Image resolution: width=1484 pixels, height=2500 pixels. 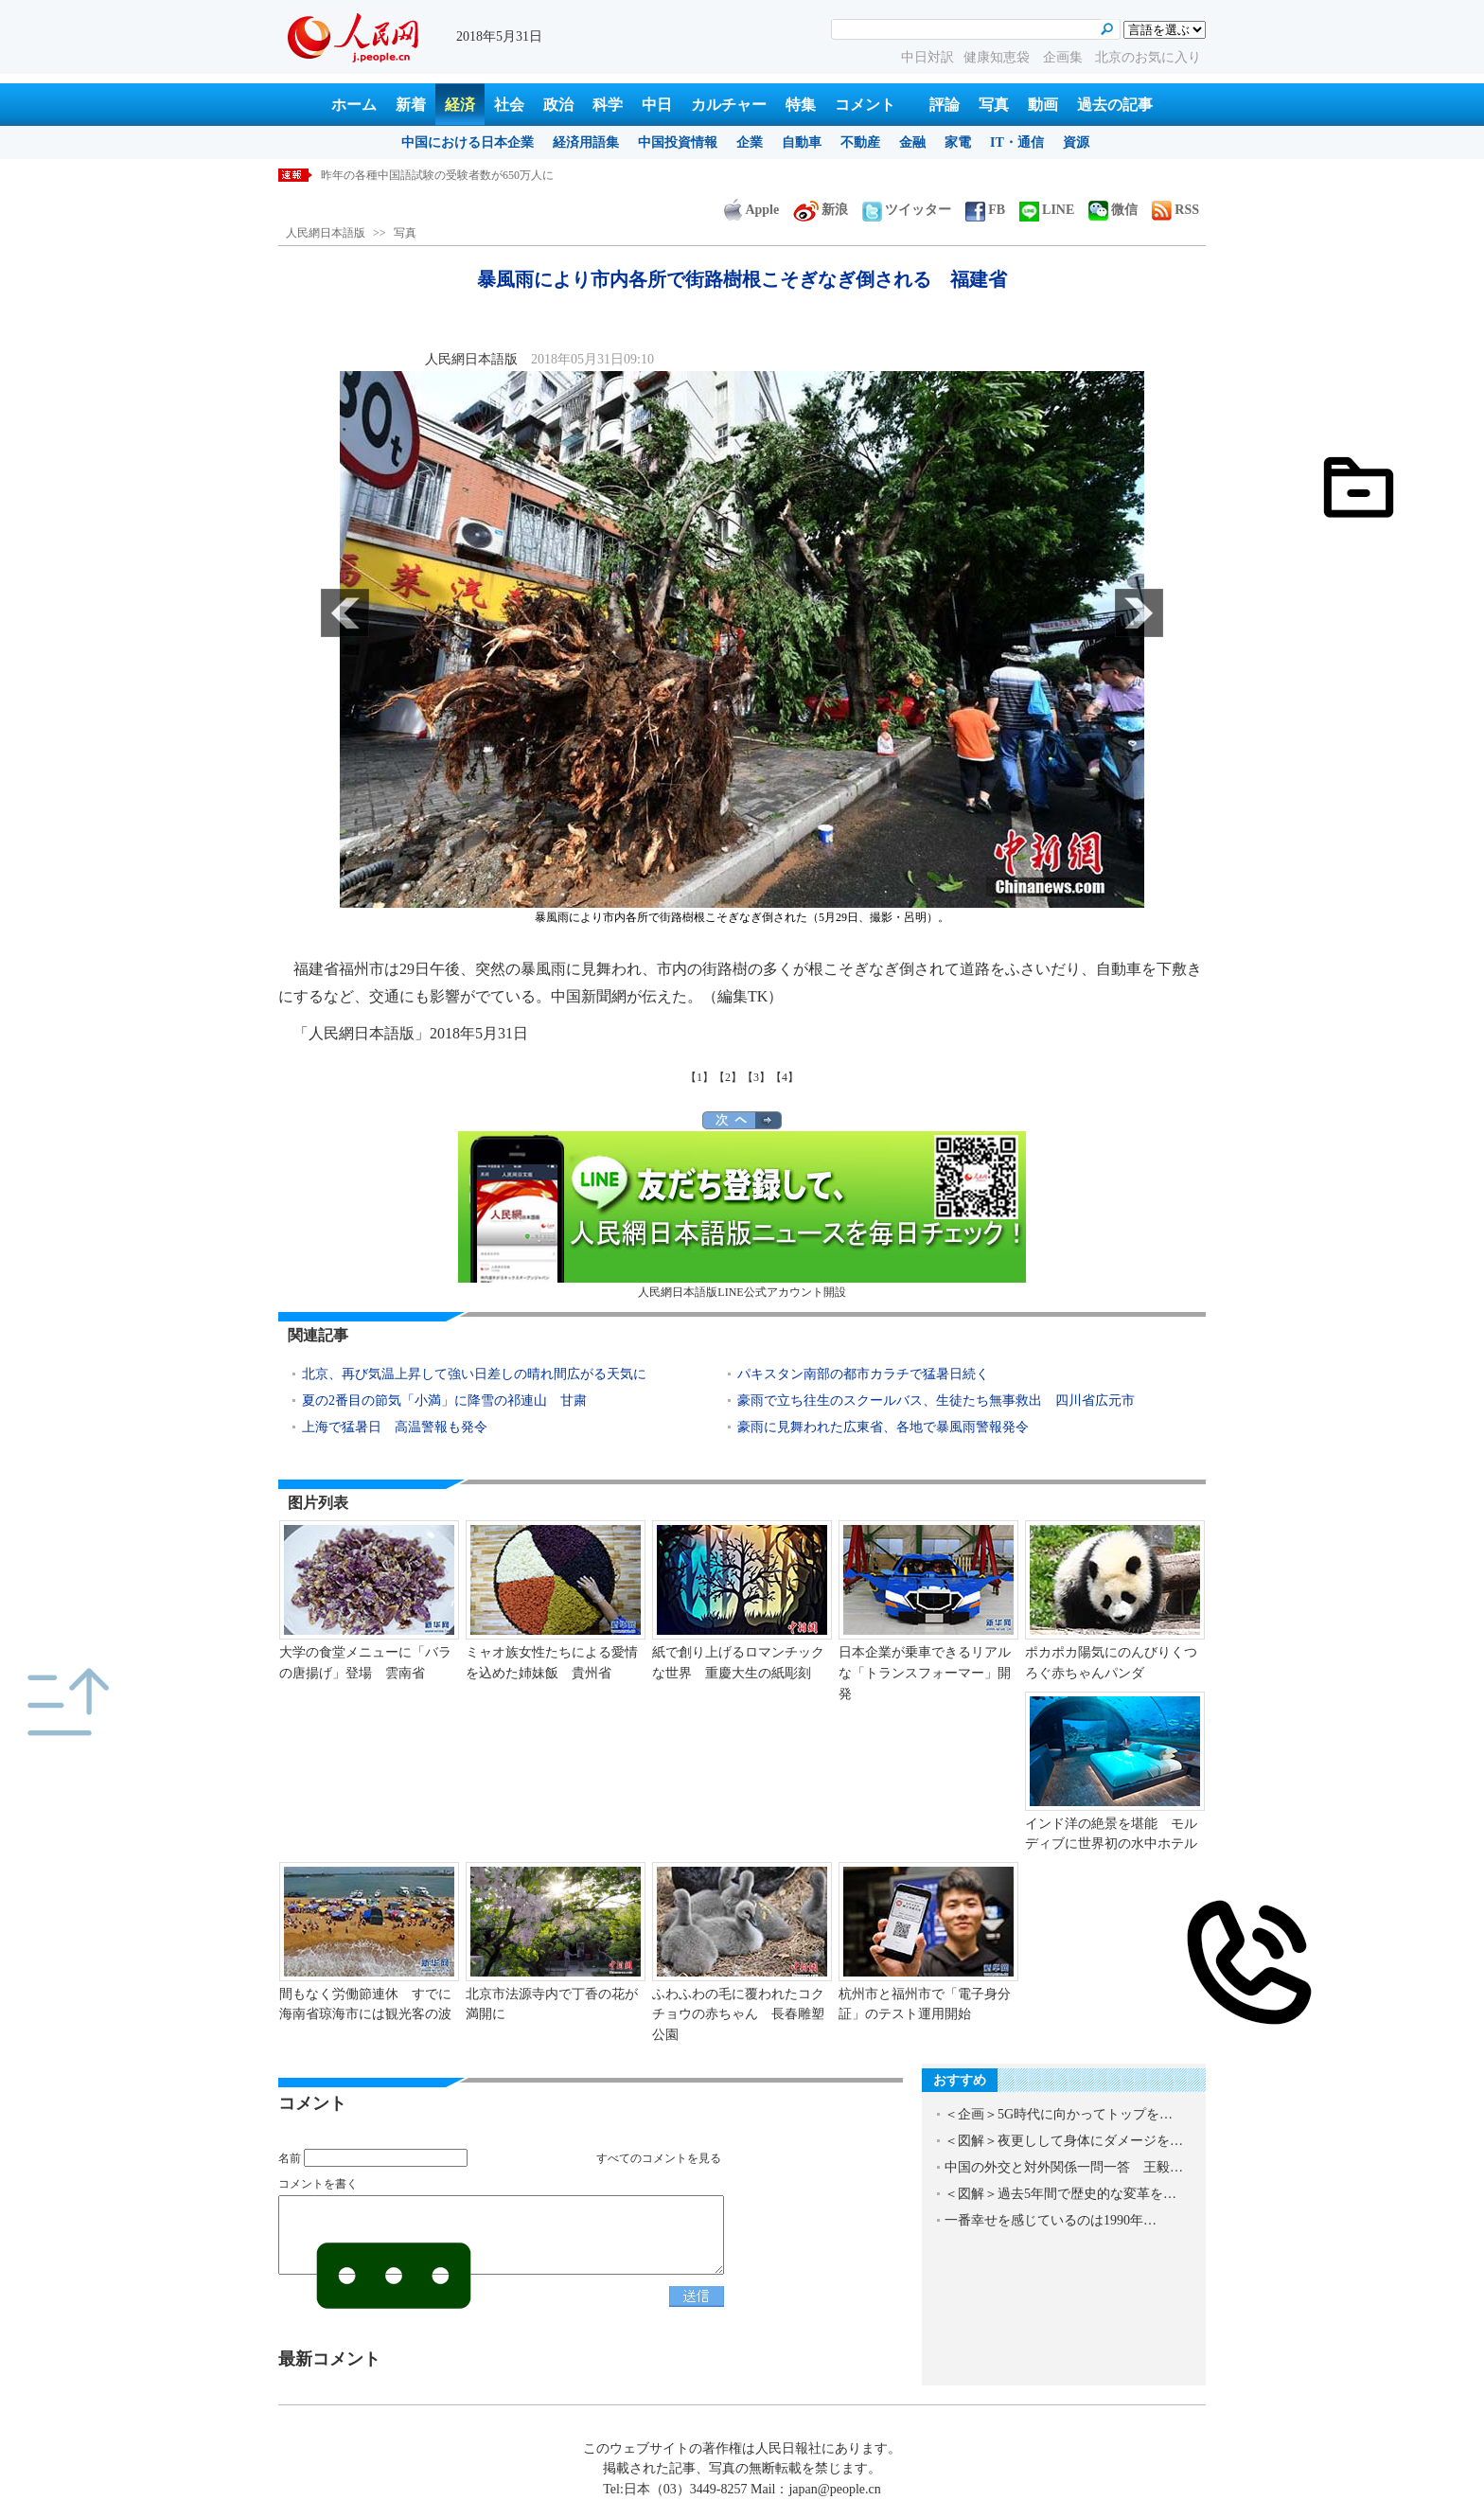 What do you see at coordinates (1251, 1959) in the screenshot?
I see `make a phone call` at bounding box center [1251, 1959].